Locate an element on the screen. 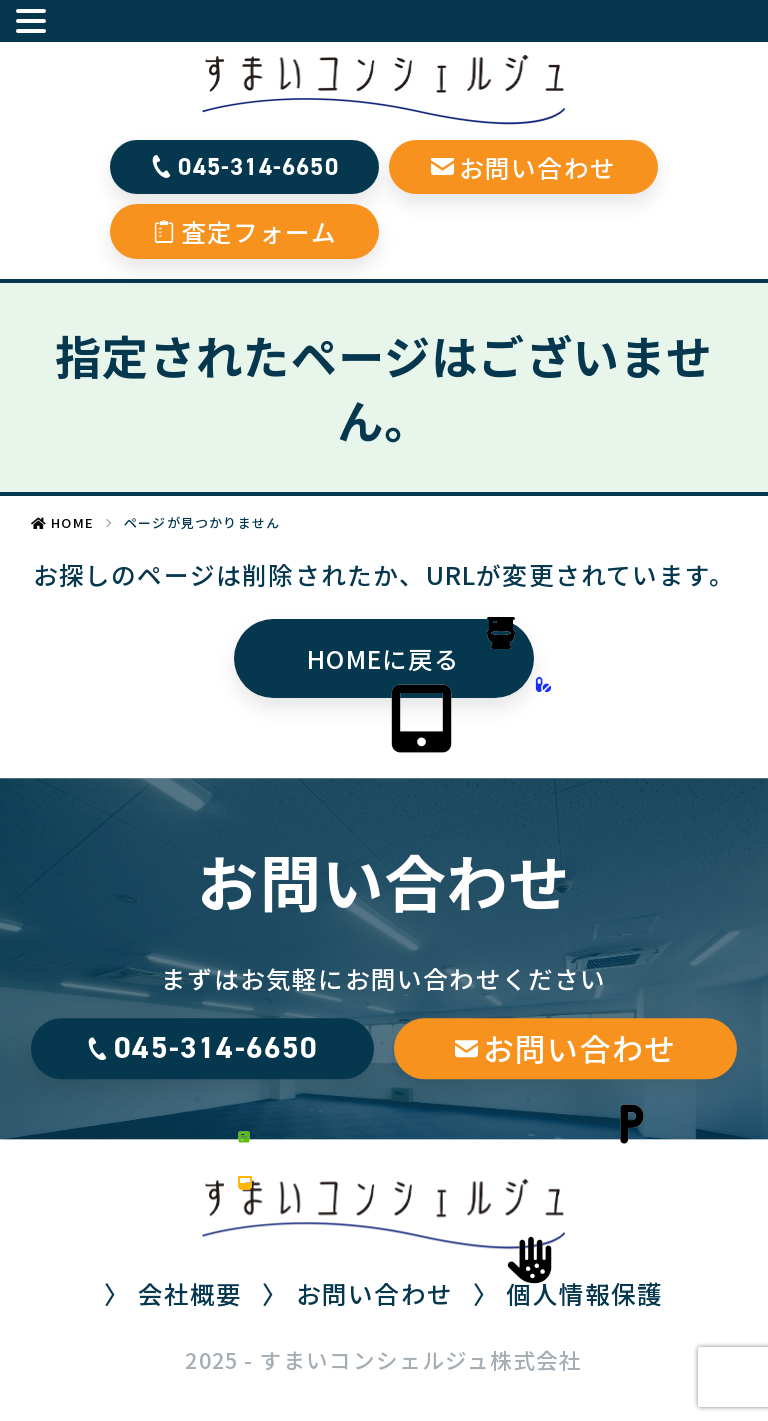  indicates parking availability or location is located at coordinates (632, 1124).